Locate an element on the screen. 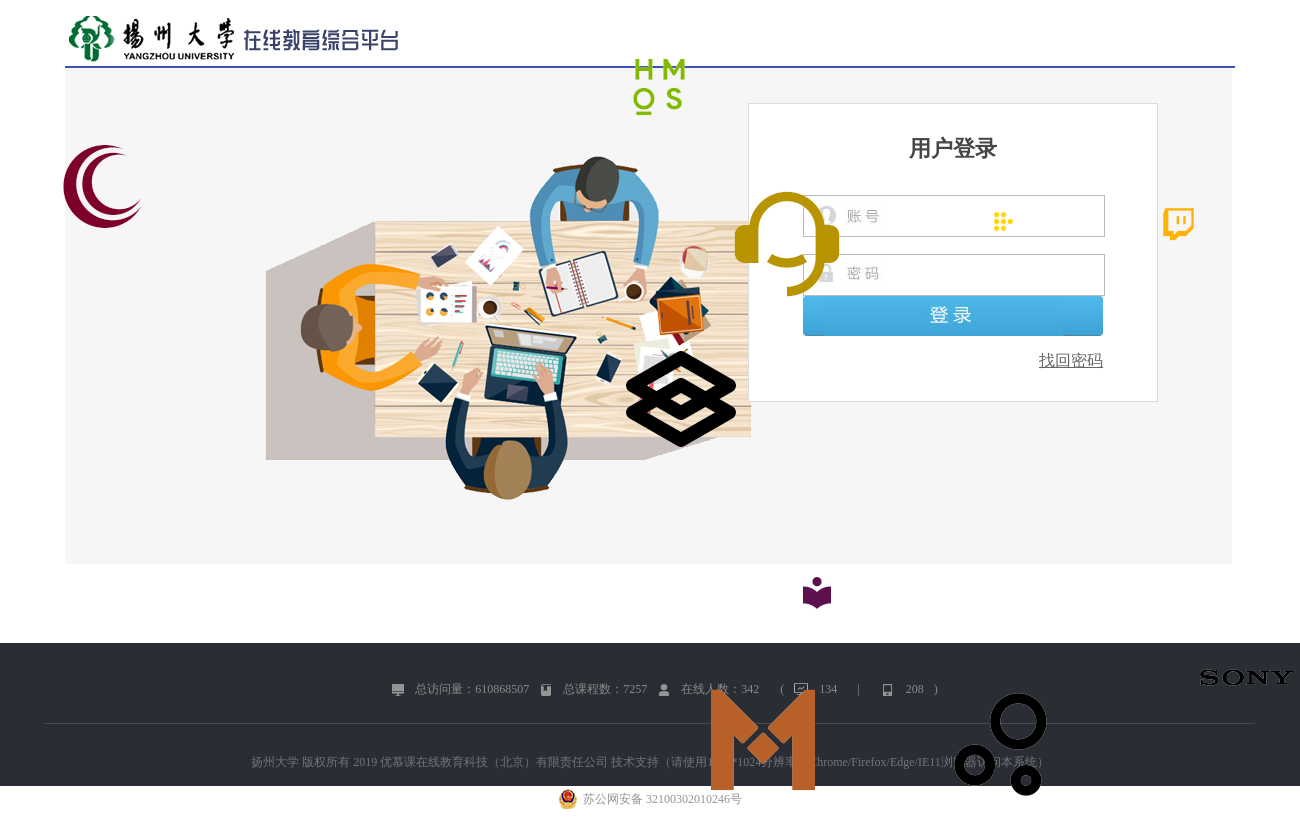 The width and height of the screenshot is (1300, 832). electron-builder logo is located at coordinates (817, 593).